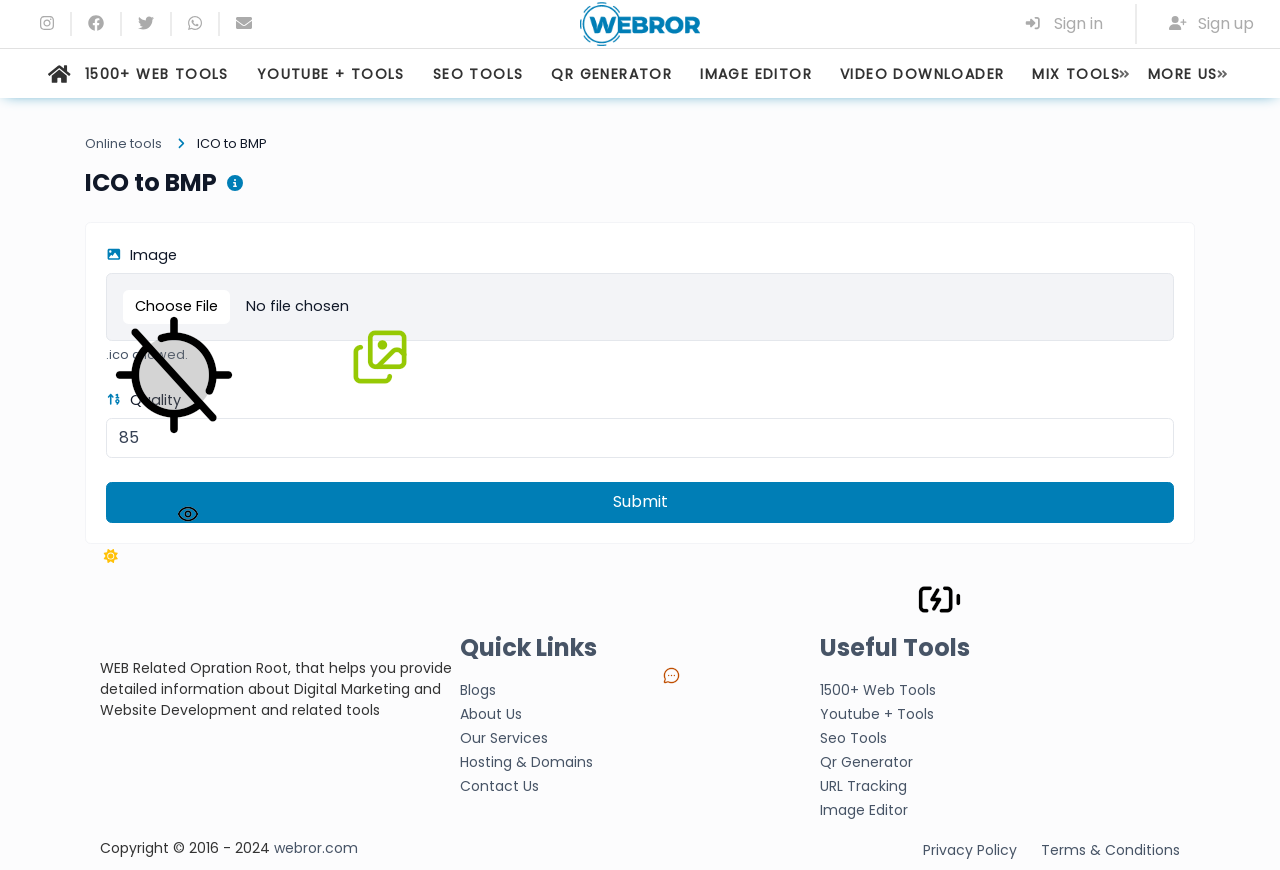 This screenshot has height=870, width=1280. What do you see at coordinates (671, 675) in the screenshot?
I see `open chat or messaging` at bounding box center [671, 675].